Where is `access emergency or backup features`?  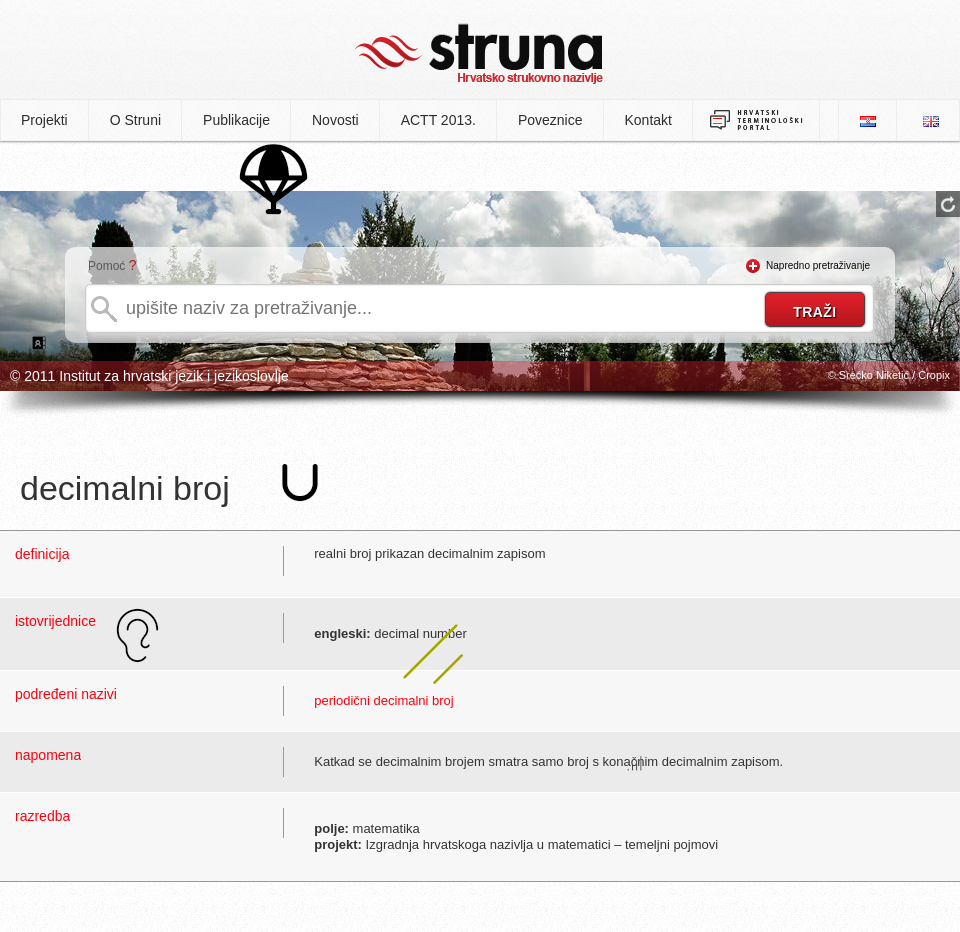
access emergency or backup features is located at coordinates (273, 180).